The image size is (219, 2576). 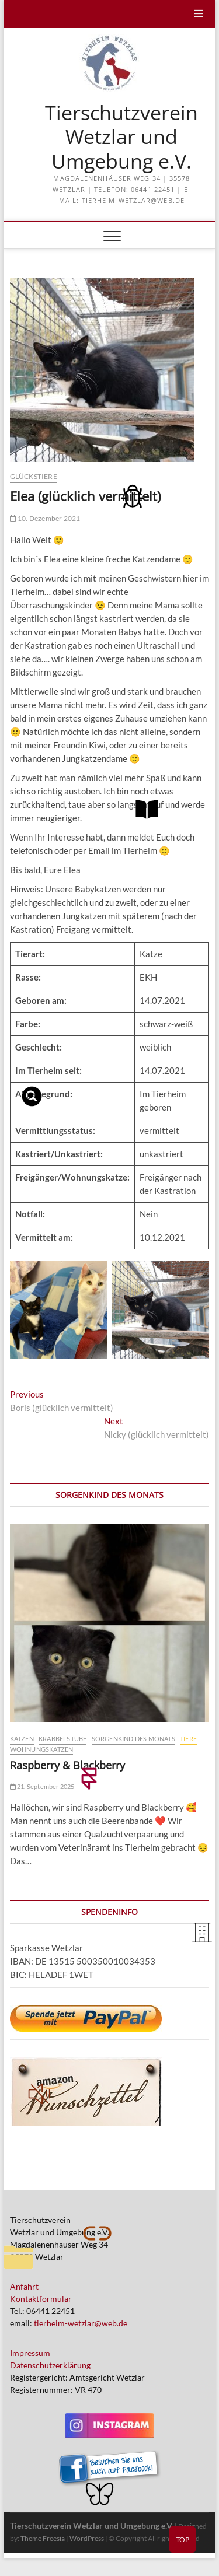 I want to click on indicates a lightweight or delicate mode, so click(x=99, y=2493).